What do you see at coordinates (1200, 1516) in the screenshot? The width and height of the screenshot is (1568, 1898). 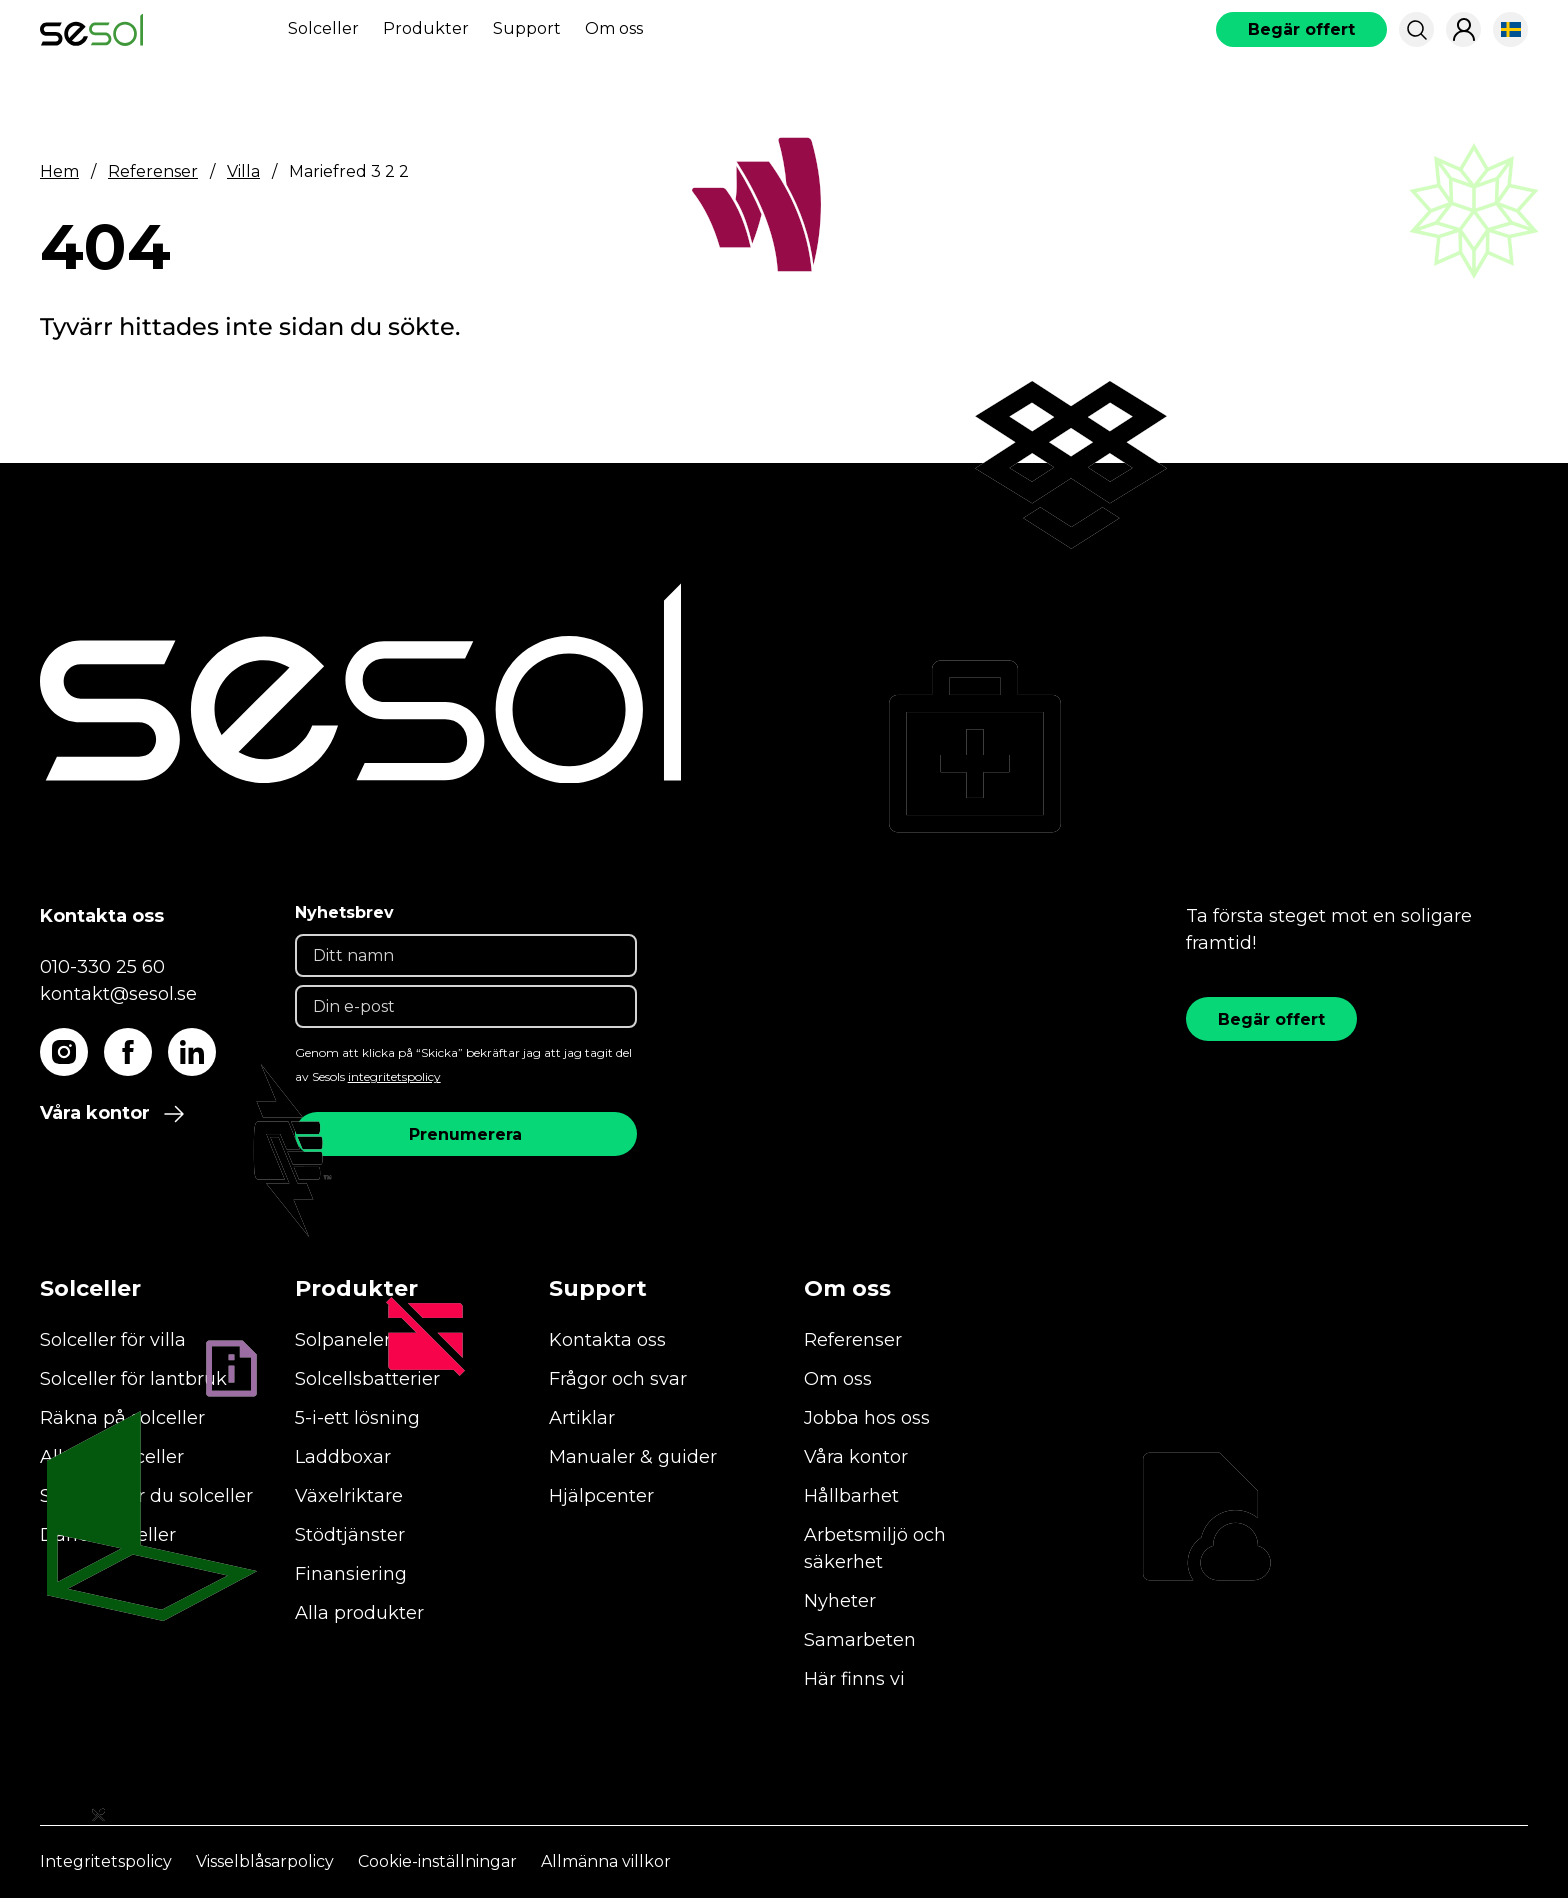 I see `access cloud-synced documents` at bounding box center [1200, 1516].